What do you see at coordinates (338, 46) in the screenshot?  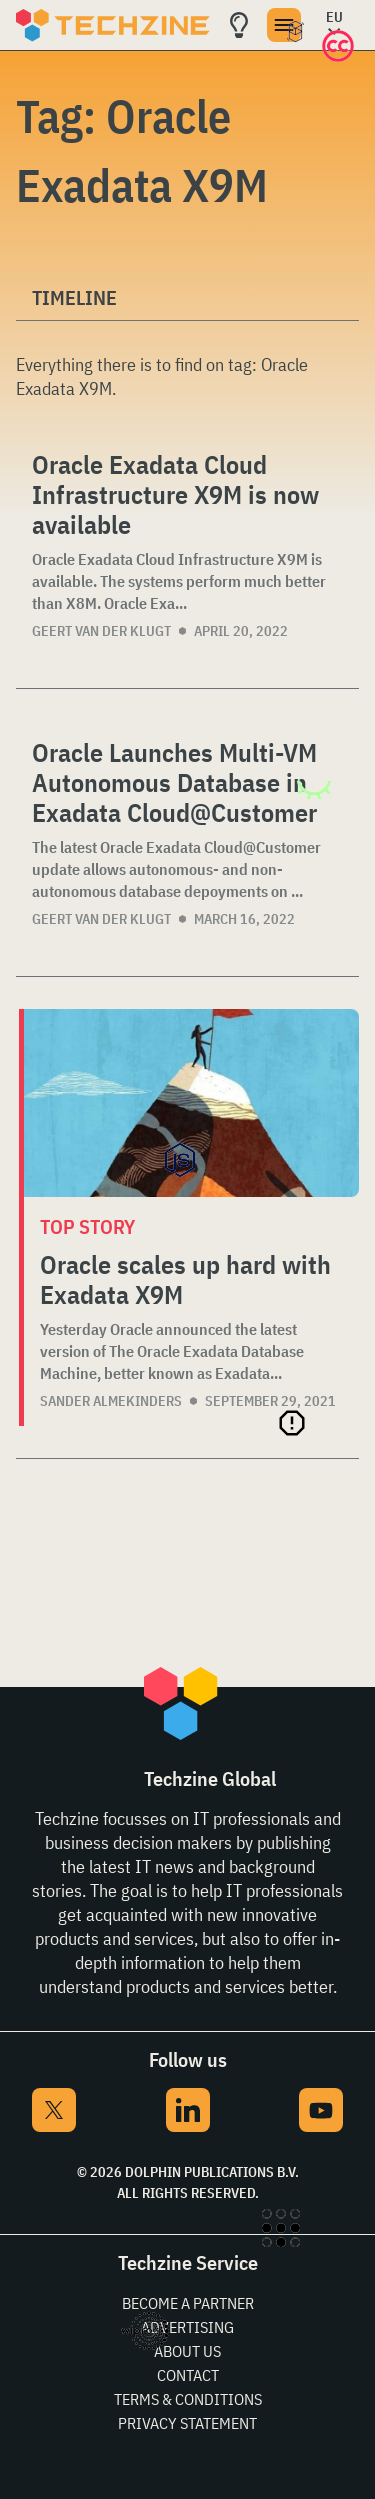 I see `indicates content is licensed under creative commons` at bounding box center [338, 46].